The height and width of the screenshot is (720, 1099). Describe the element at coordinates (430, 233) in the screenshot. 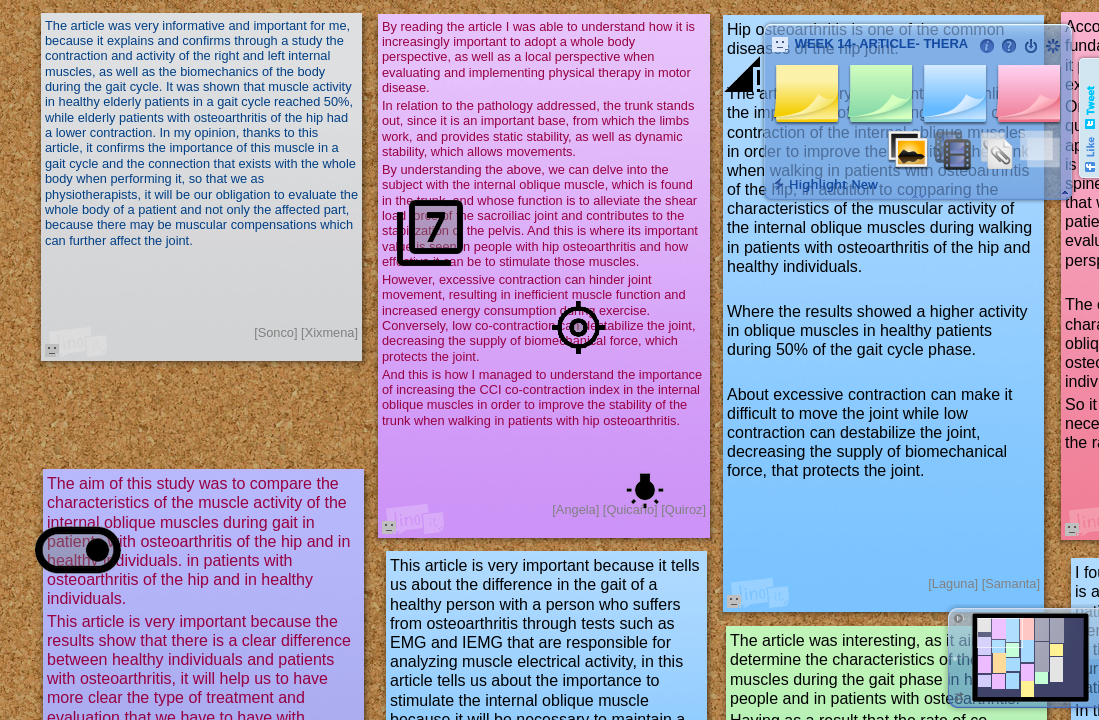

I see `indicates item number 7 in a numbered list or gallery` at that location.